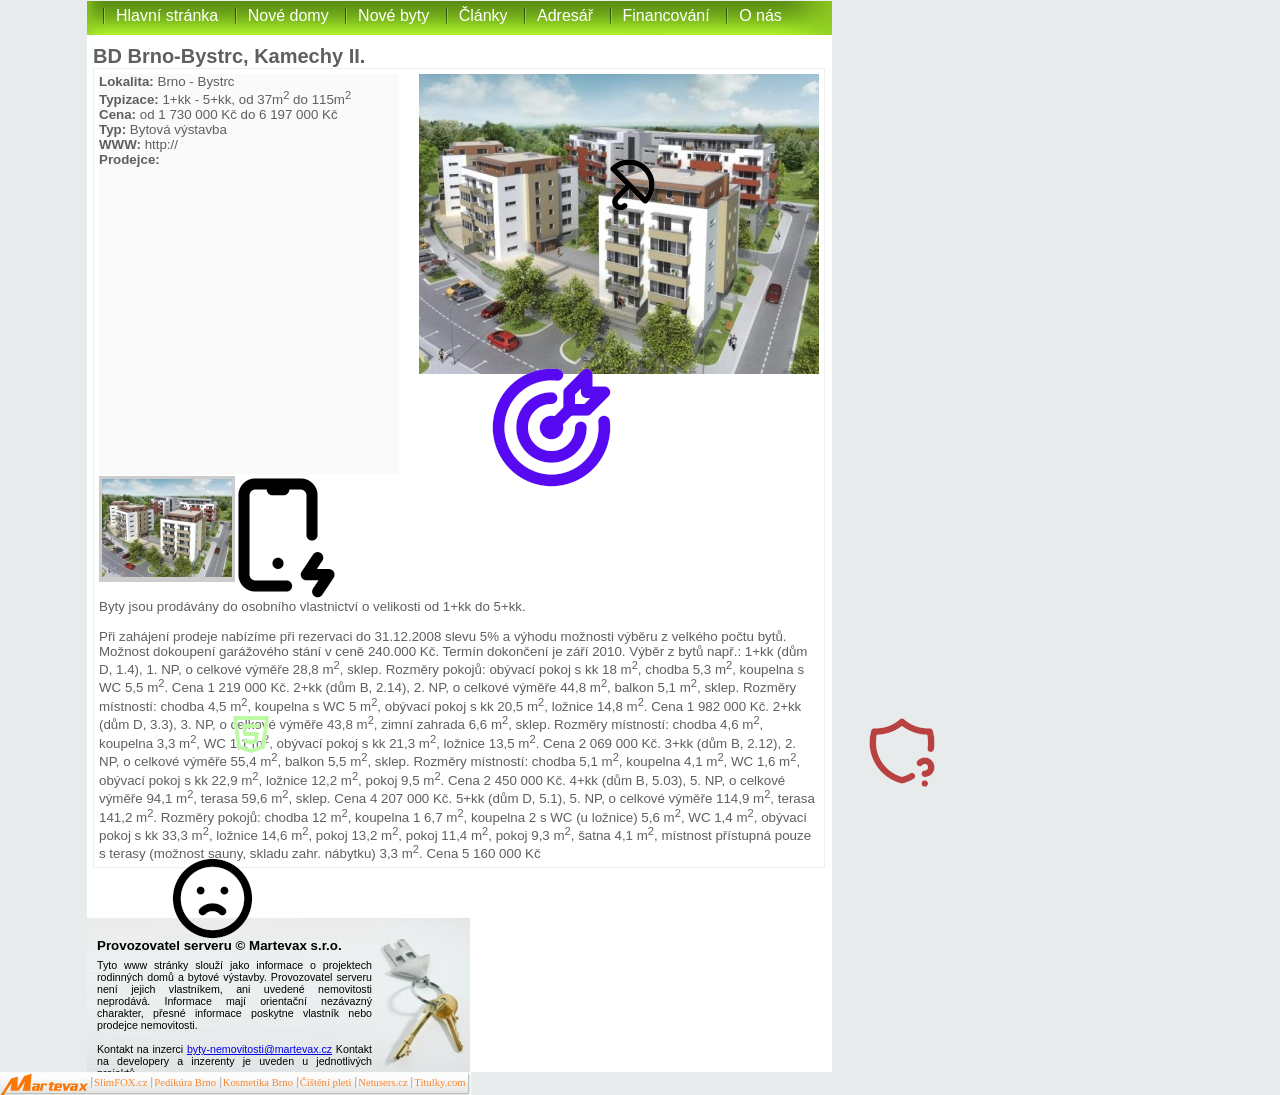 This screenshot has width=1280, height=1095. Describe the element at coordinates (212, 898) in the screenshot. I see `indicate a negative mood or feeling` at that location.